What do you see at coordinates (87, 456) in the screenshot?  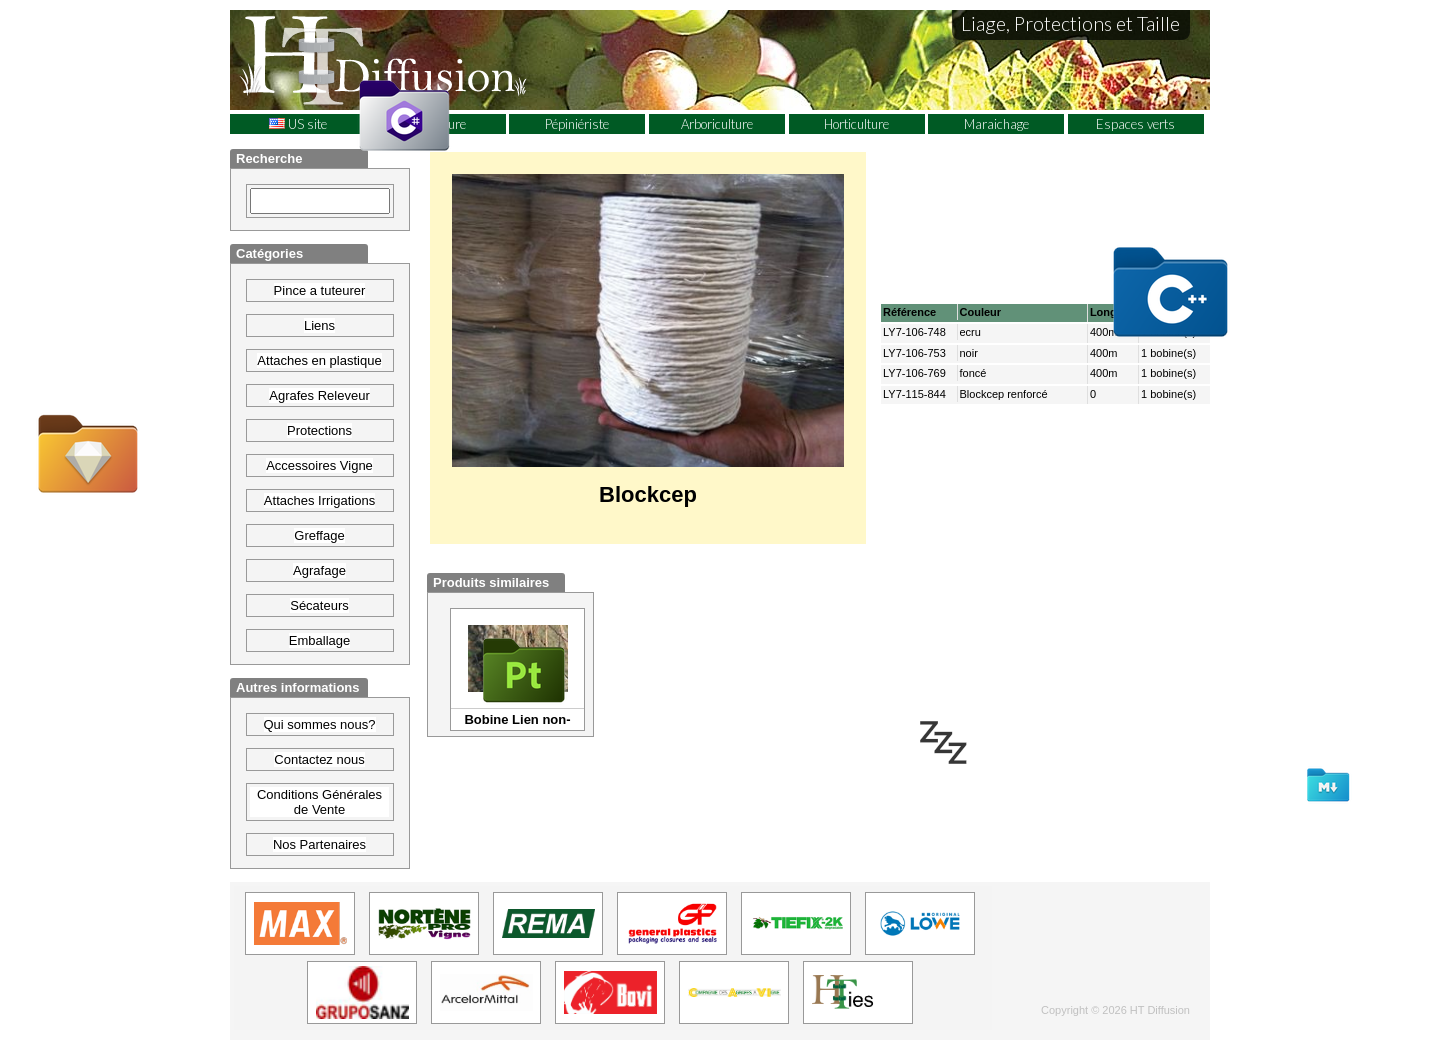 I see `open sketch app project files` at bounding box center [87, 456].